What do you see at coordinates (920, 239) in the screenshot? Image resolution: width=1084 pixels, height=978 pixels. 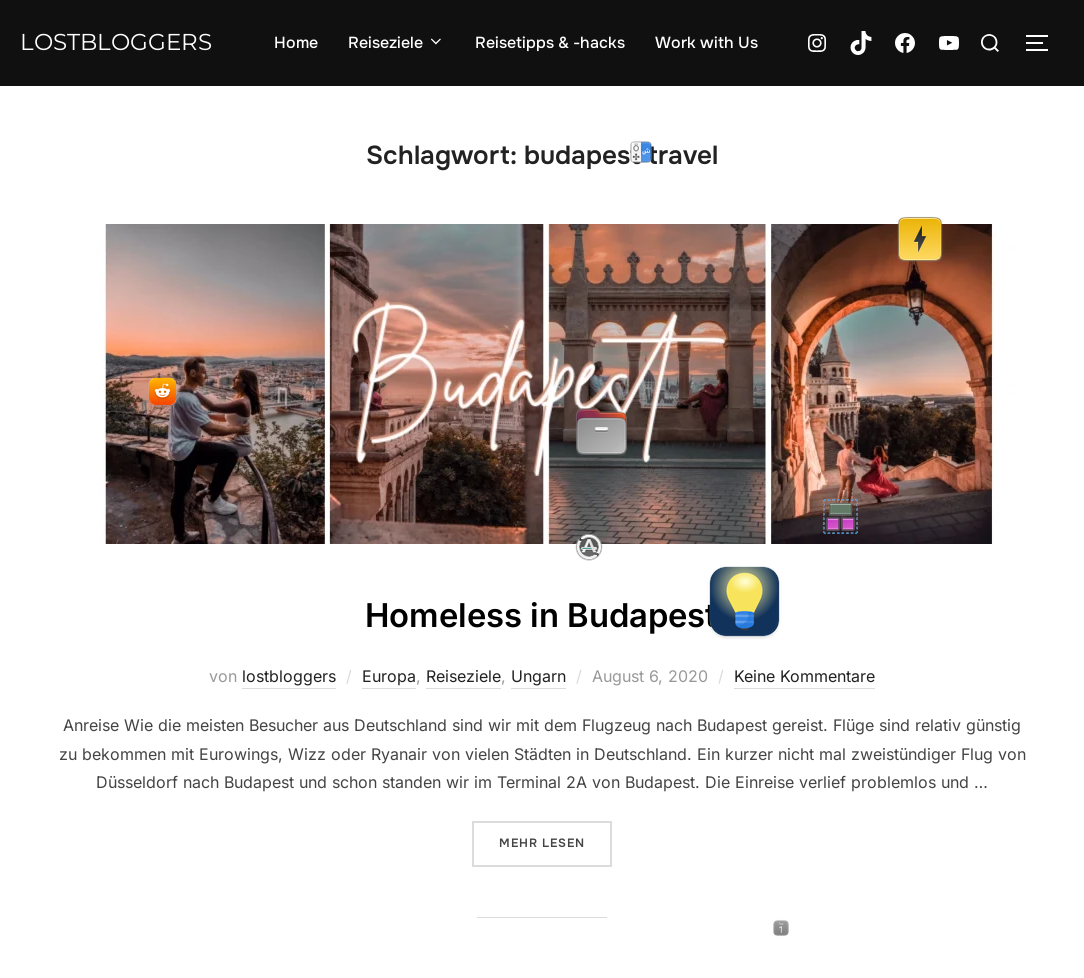 I see `access power and battery settings` at bounding box center [920, 239].